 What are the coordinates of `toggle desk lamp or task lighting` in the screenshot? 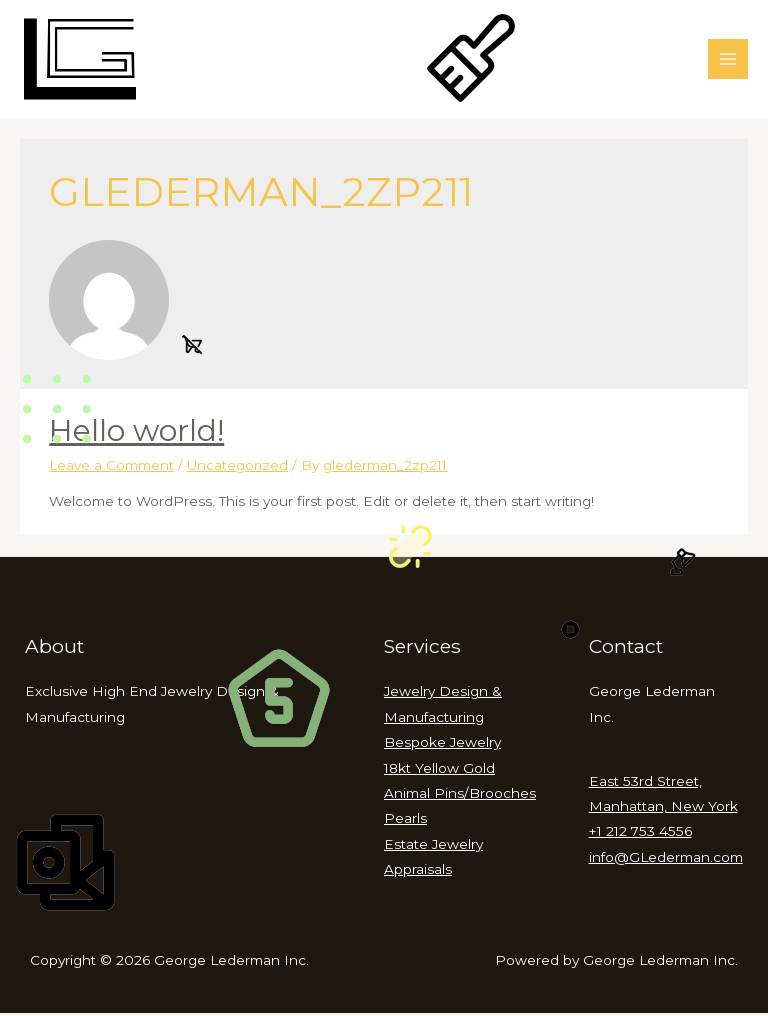 It's located at (683, 562).